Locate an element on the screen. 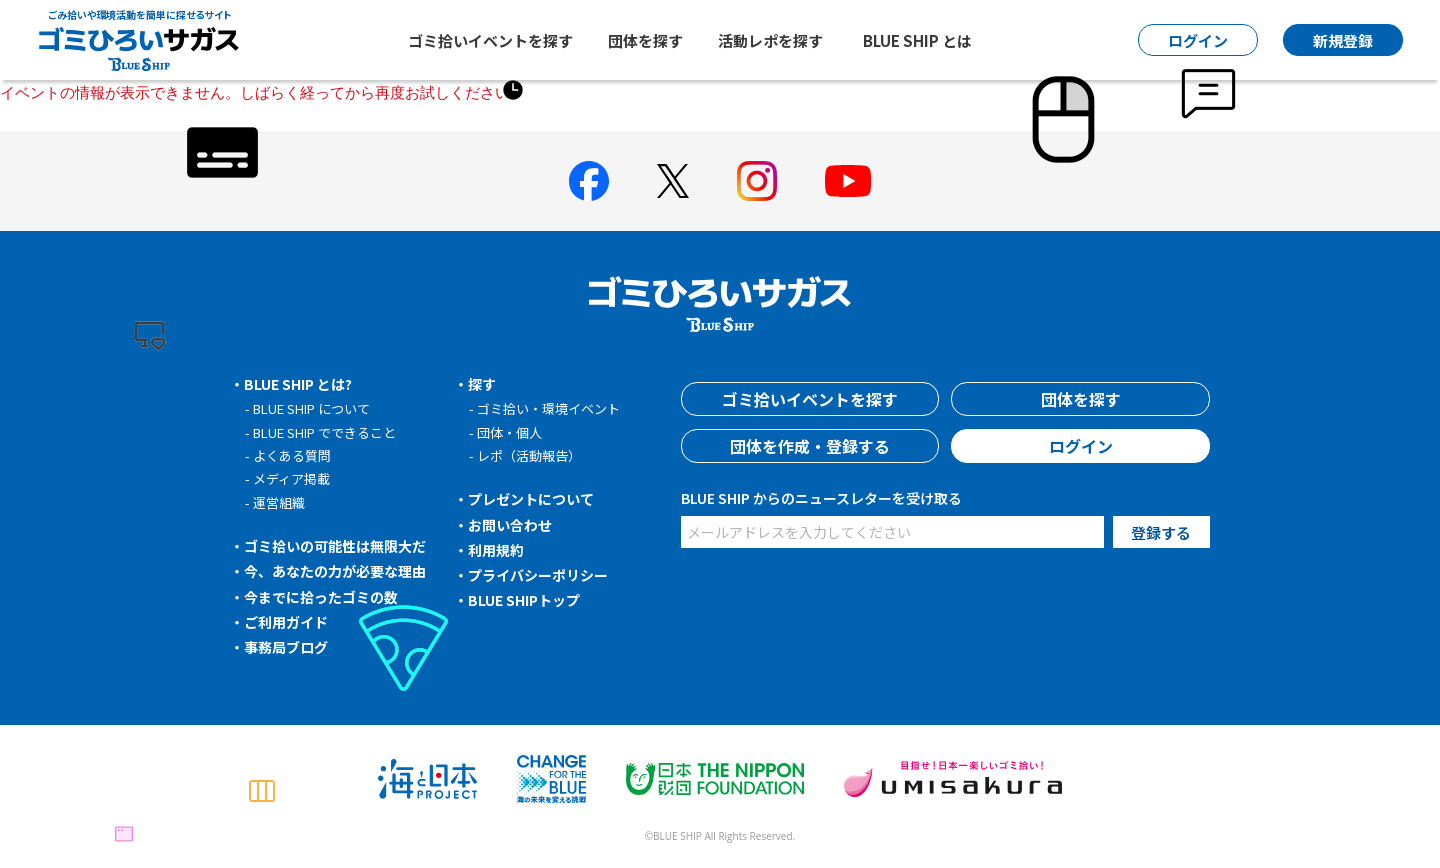 The image size is (1440, 868). view current time is located at coordinates (513, 90).